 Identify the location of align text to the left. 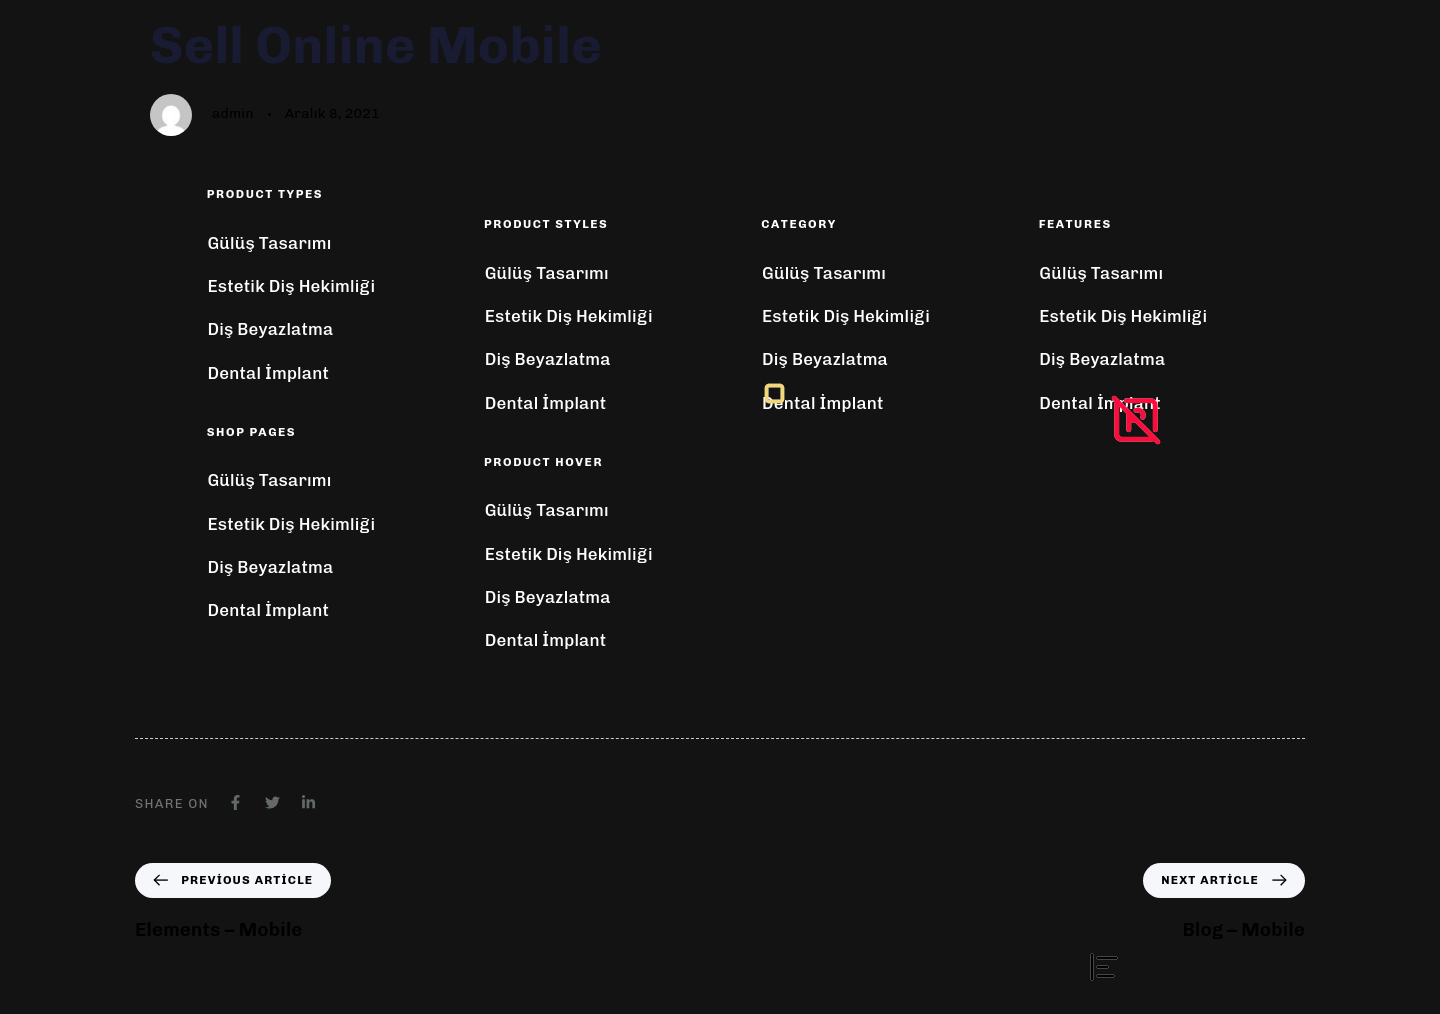
(1104, 967).